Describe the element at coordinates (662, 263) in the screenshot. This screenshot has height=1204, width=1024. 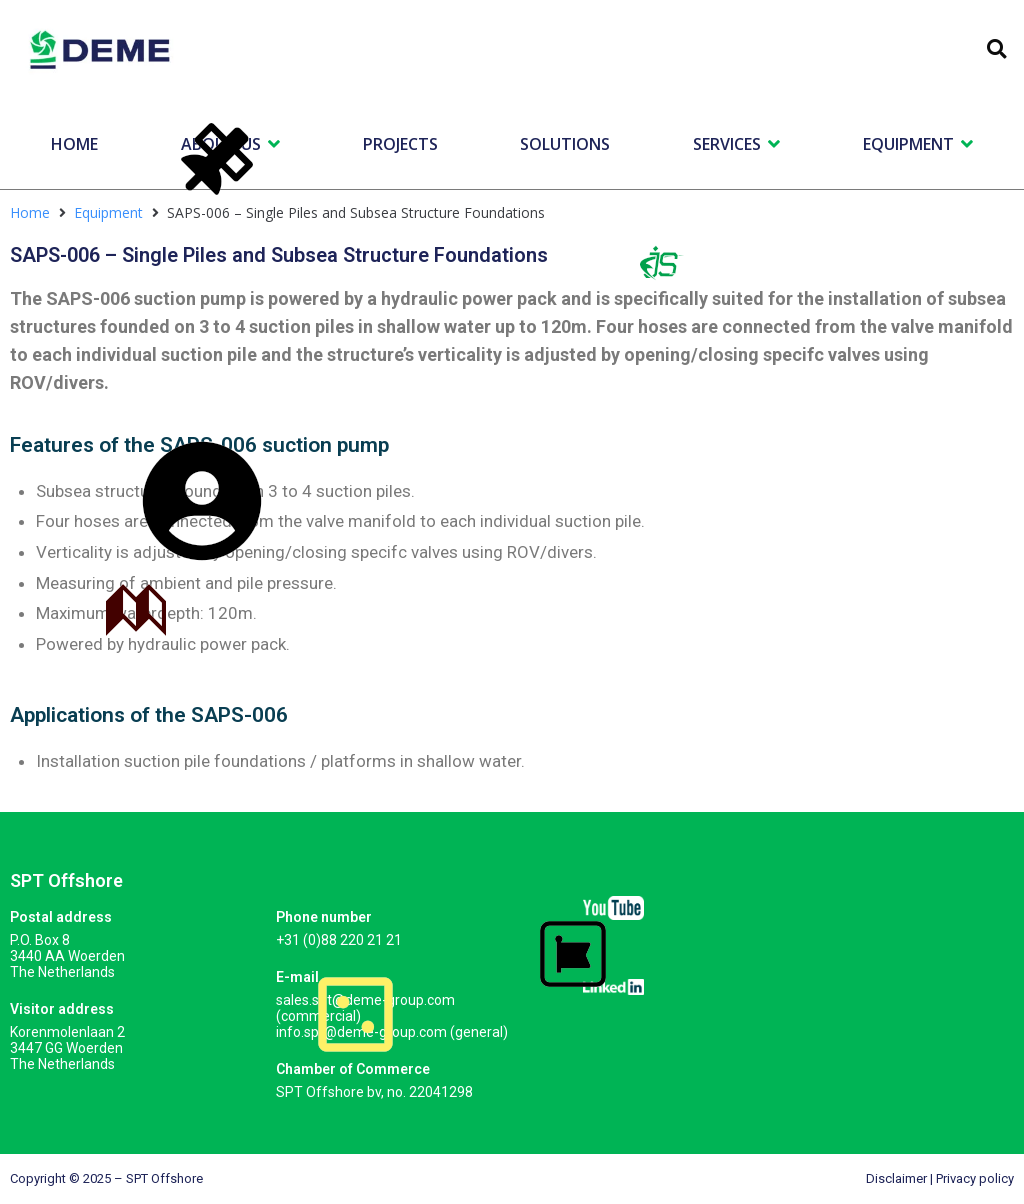
I see `ejs templating engine logo` at that location.